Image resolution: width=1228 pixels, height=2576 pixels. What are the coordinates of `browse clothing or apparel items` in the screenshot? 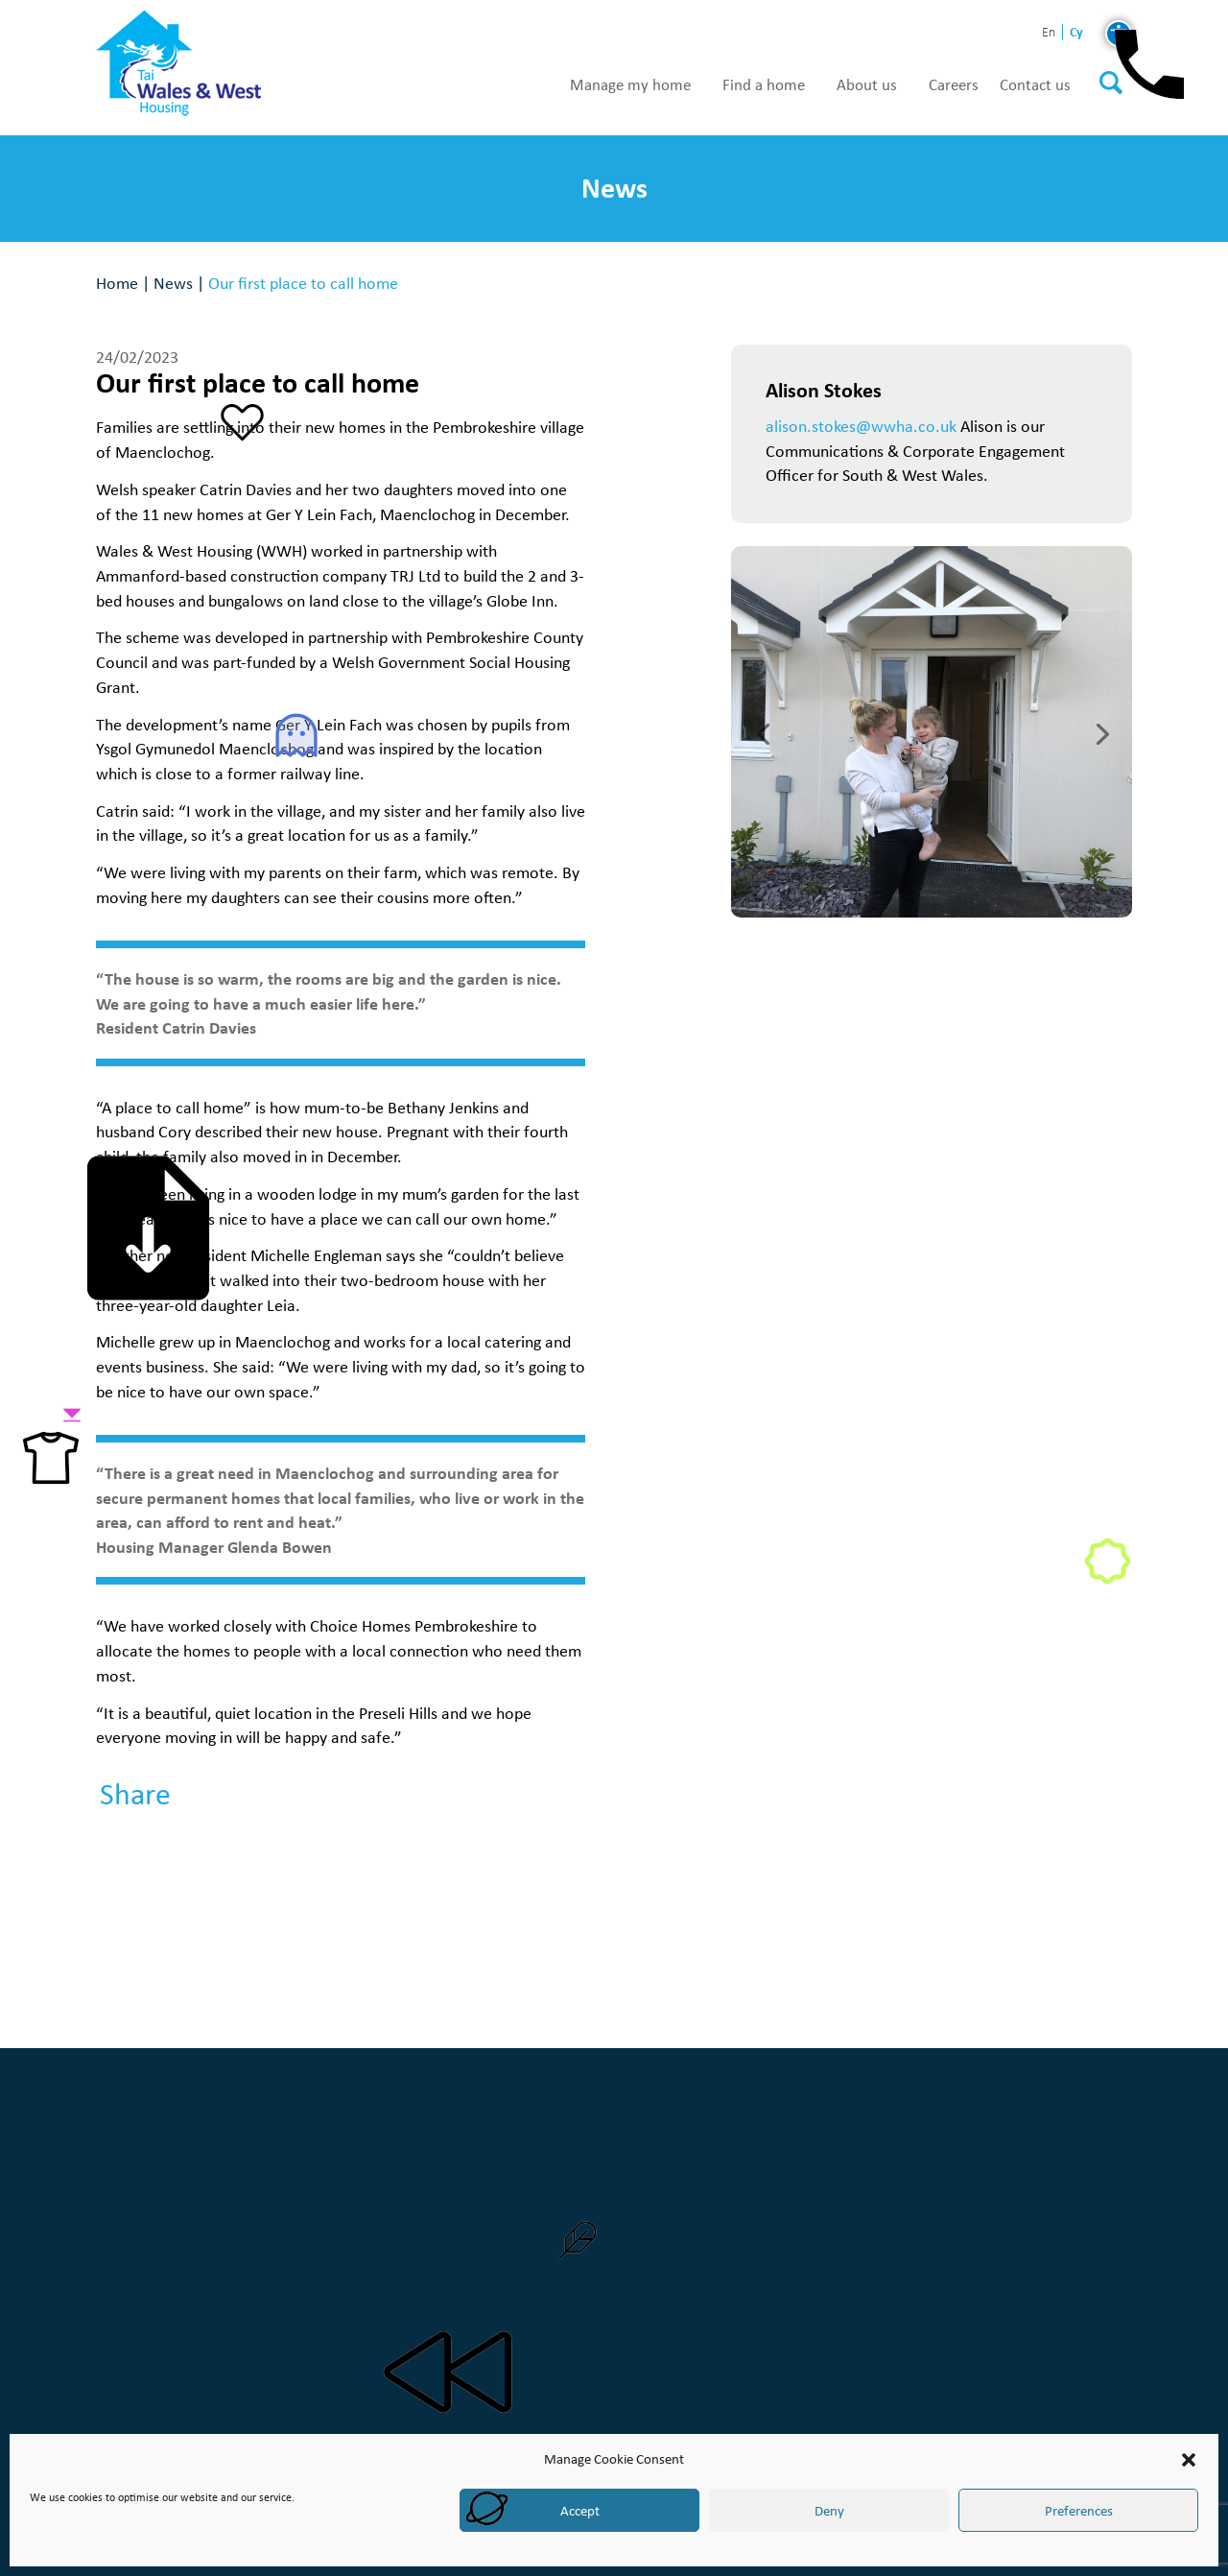 It's located at (51, 1458).